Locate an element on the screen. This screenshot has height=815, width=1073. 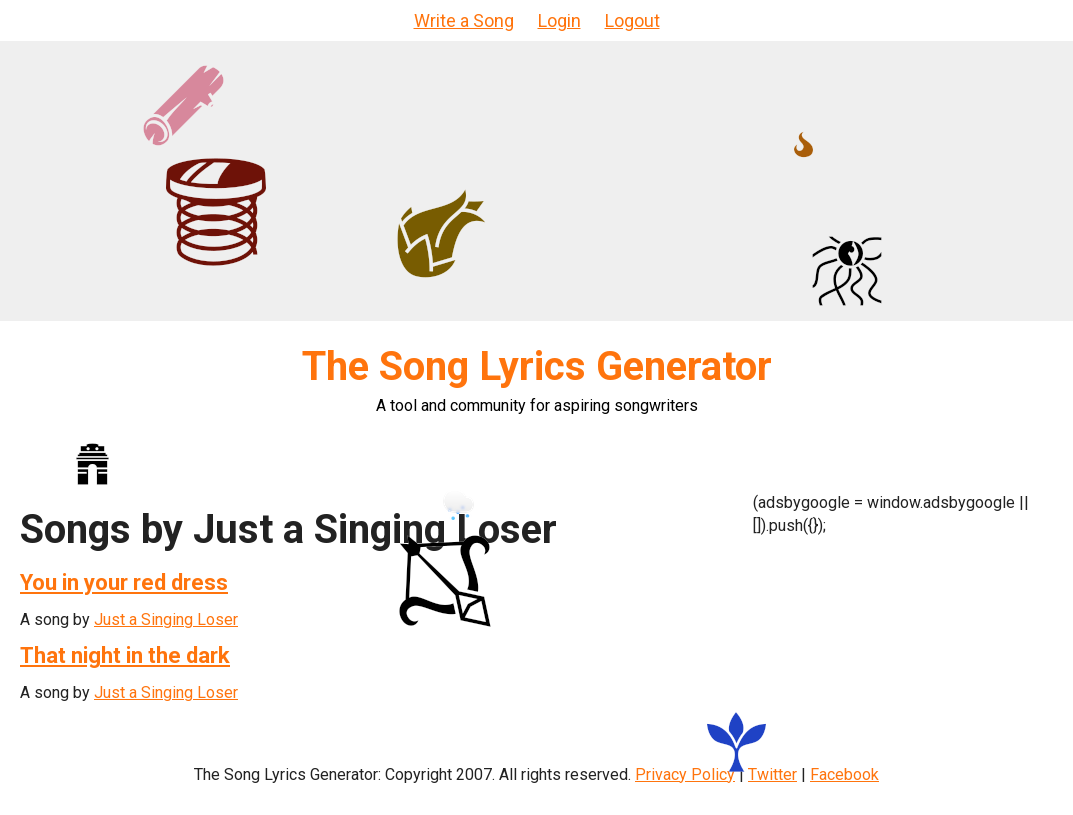
select tentacle monster enemy type is located at coordinates (847, 271).